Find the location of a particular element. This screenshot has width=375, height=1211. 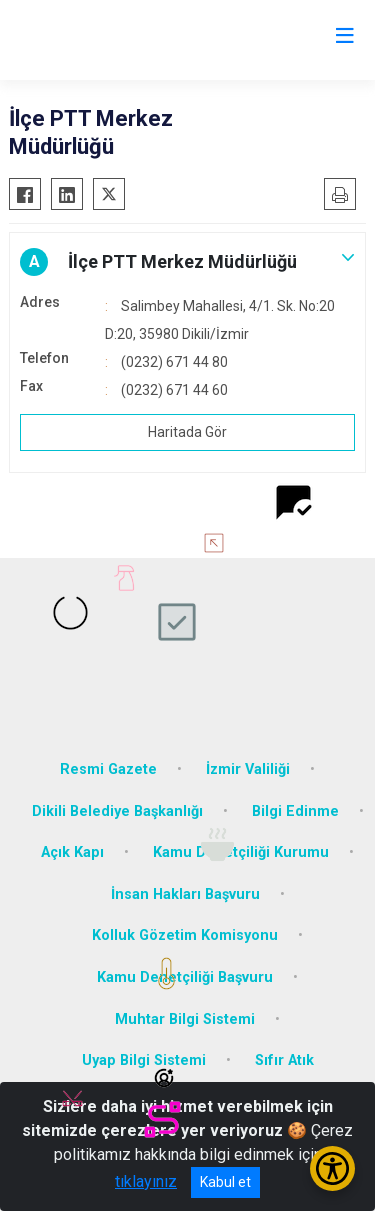

message has been read is located at coordinates (293, 502).